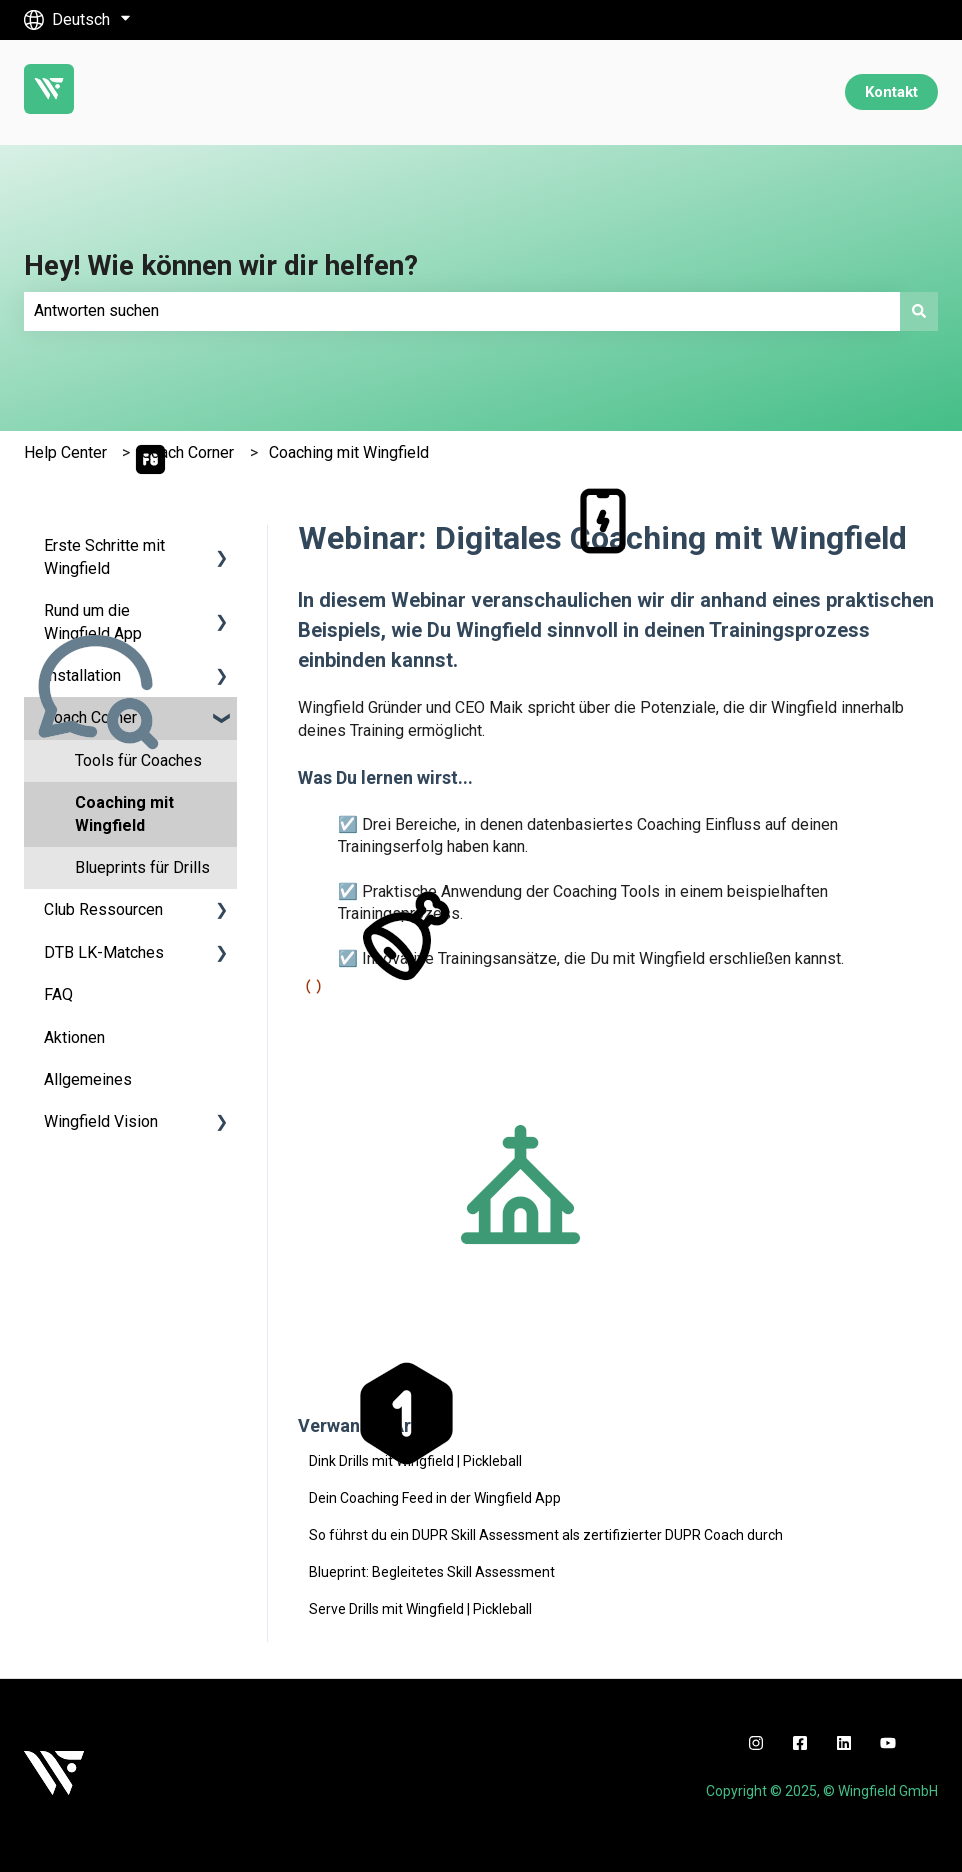 Image resolution: width=962 pixels, height=1872 pixels. What do you see at coordinates (150, 459) in the screenshot?
I see `Facebook F8 developer conference logo or branding` at bounding box center [150, 459].